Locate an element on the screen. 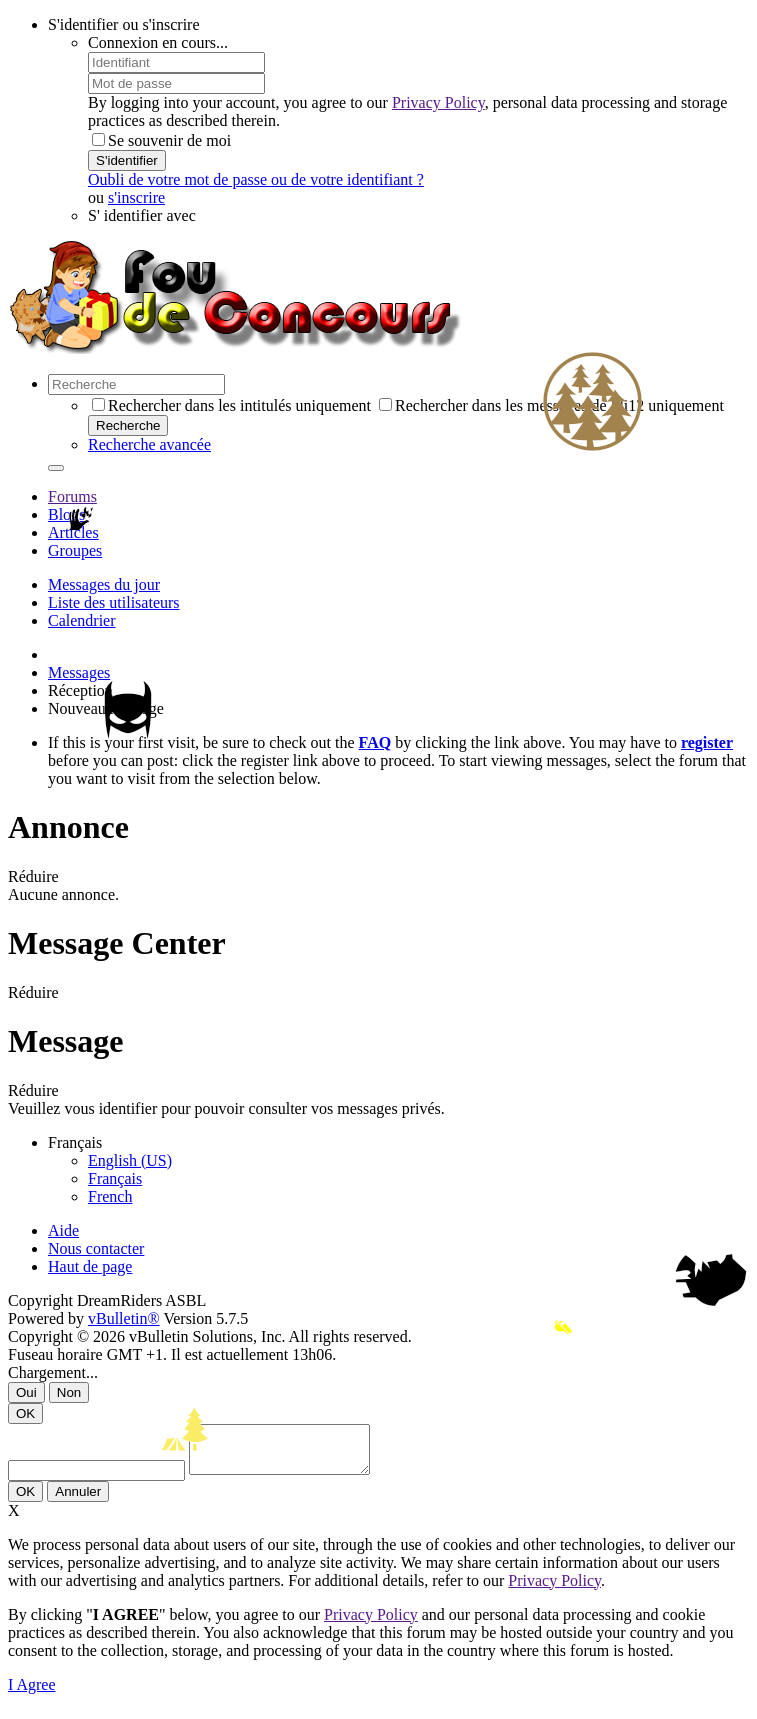 The height and width of the screenshot is (1719, 757). select iceland as a country or region is located at coordinates (711, 1280).